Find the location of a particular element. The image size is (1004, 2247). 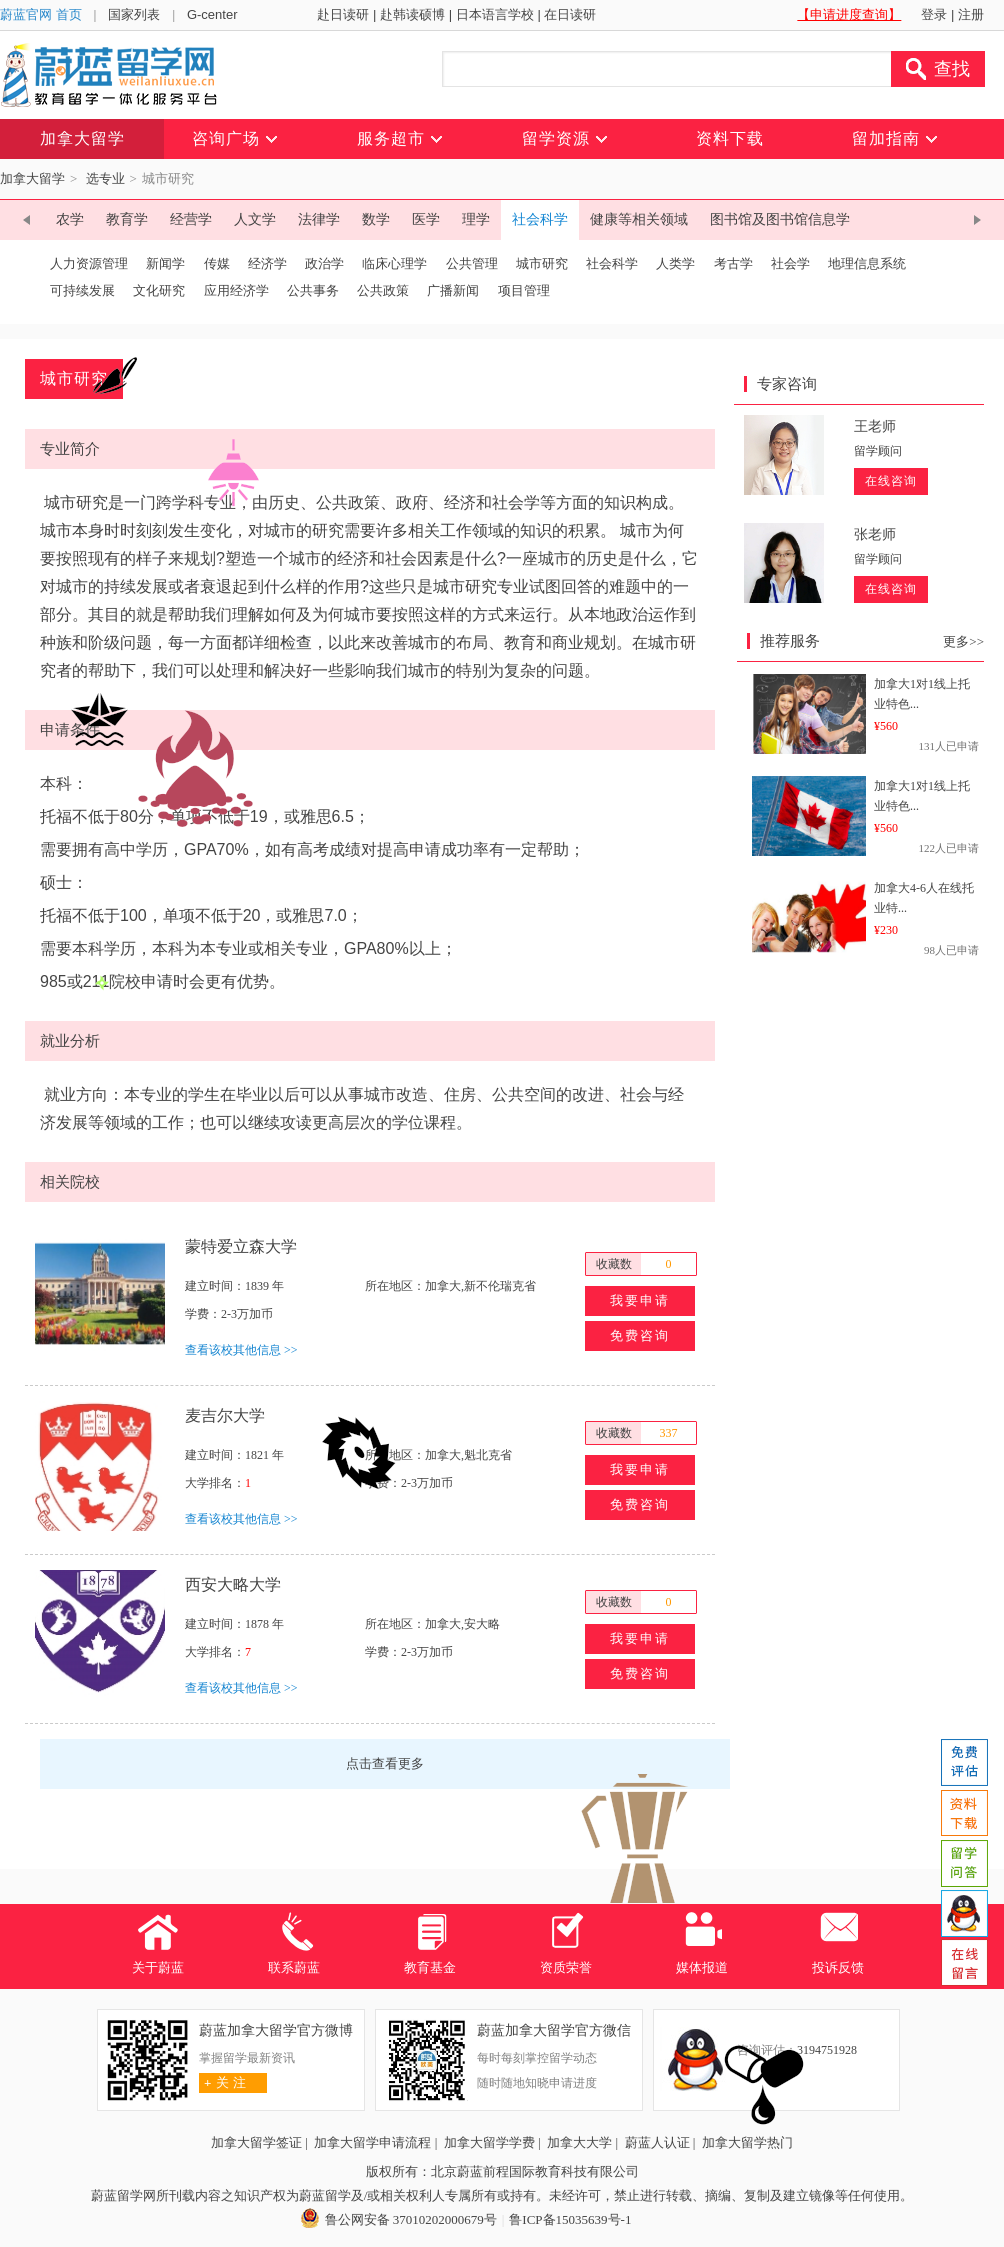

craft or upgrade saw-type weapons is located at coordinates (359, 1453).